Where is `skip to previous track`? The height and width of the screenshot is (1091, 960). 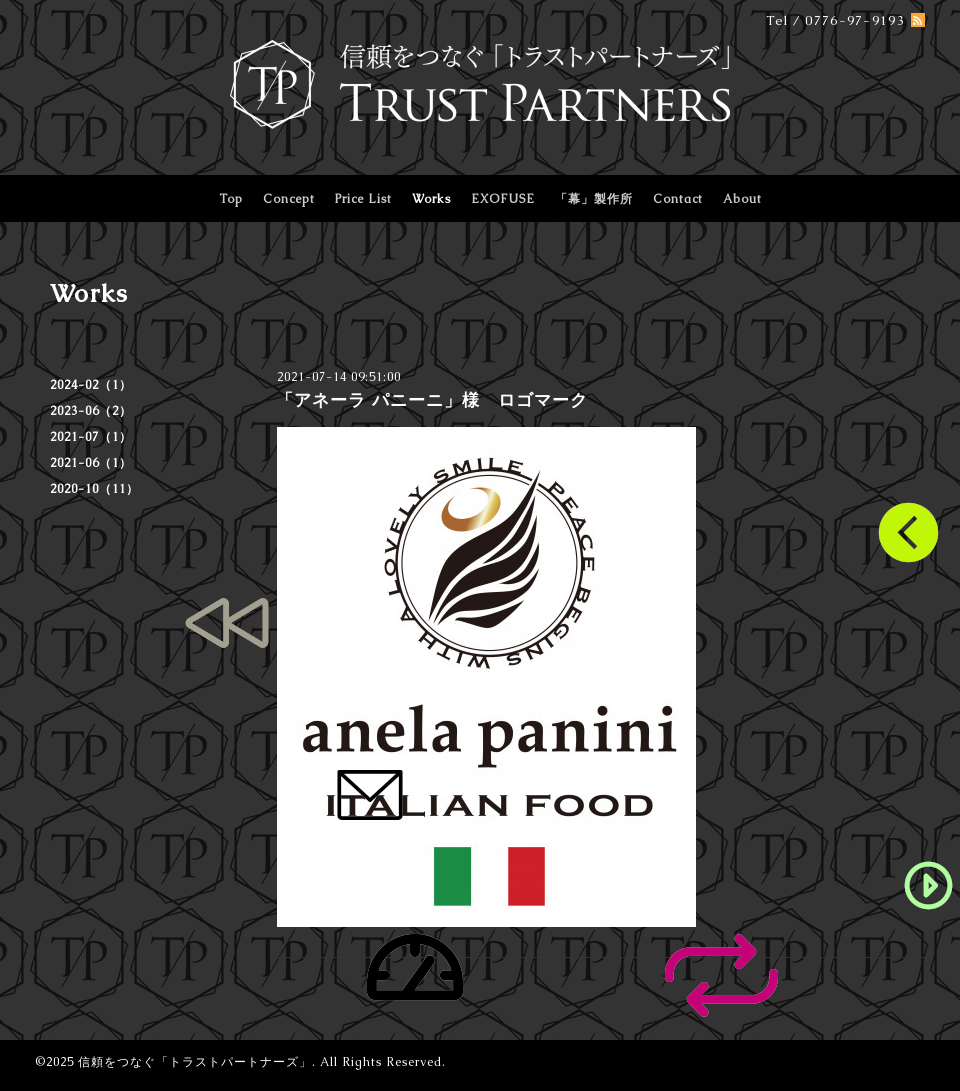
skip to previous track is located at coordinates (227, 623).